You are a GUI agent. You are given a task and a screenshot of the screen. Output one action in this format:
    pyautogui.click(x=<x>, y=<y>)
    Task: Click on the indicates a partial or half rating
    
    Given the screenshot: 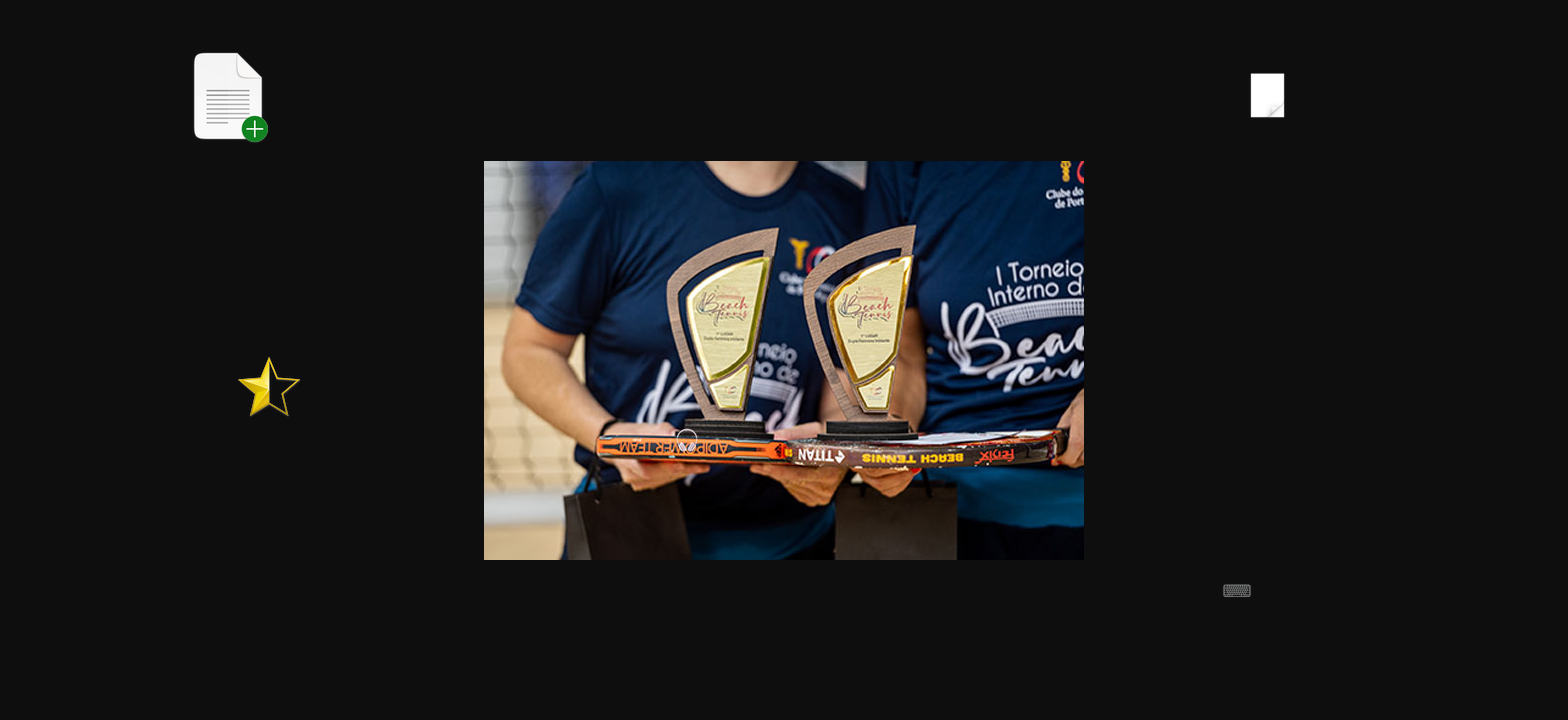 What is the action you would take?
    pyautogui.click(x=269, y=389)
    